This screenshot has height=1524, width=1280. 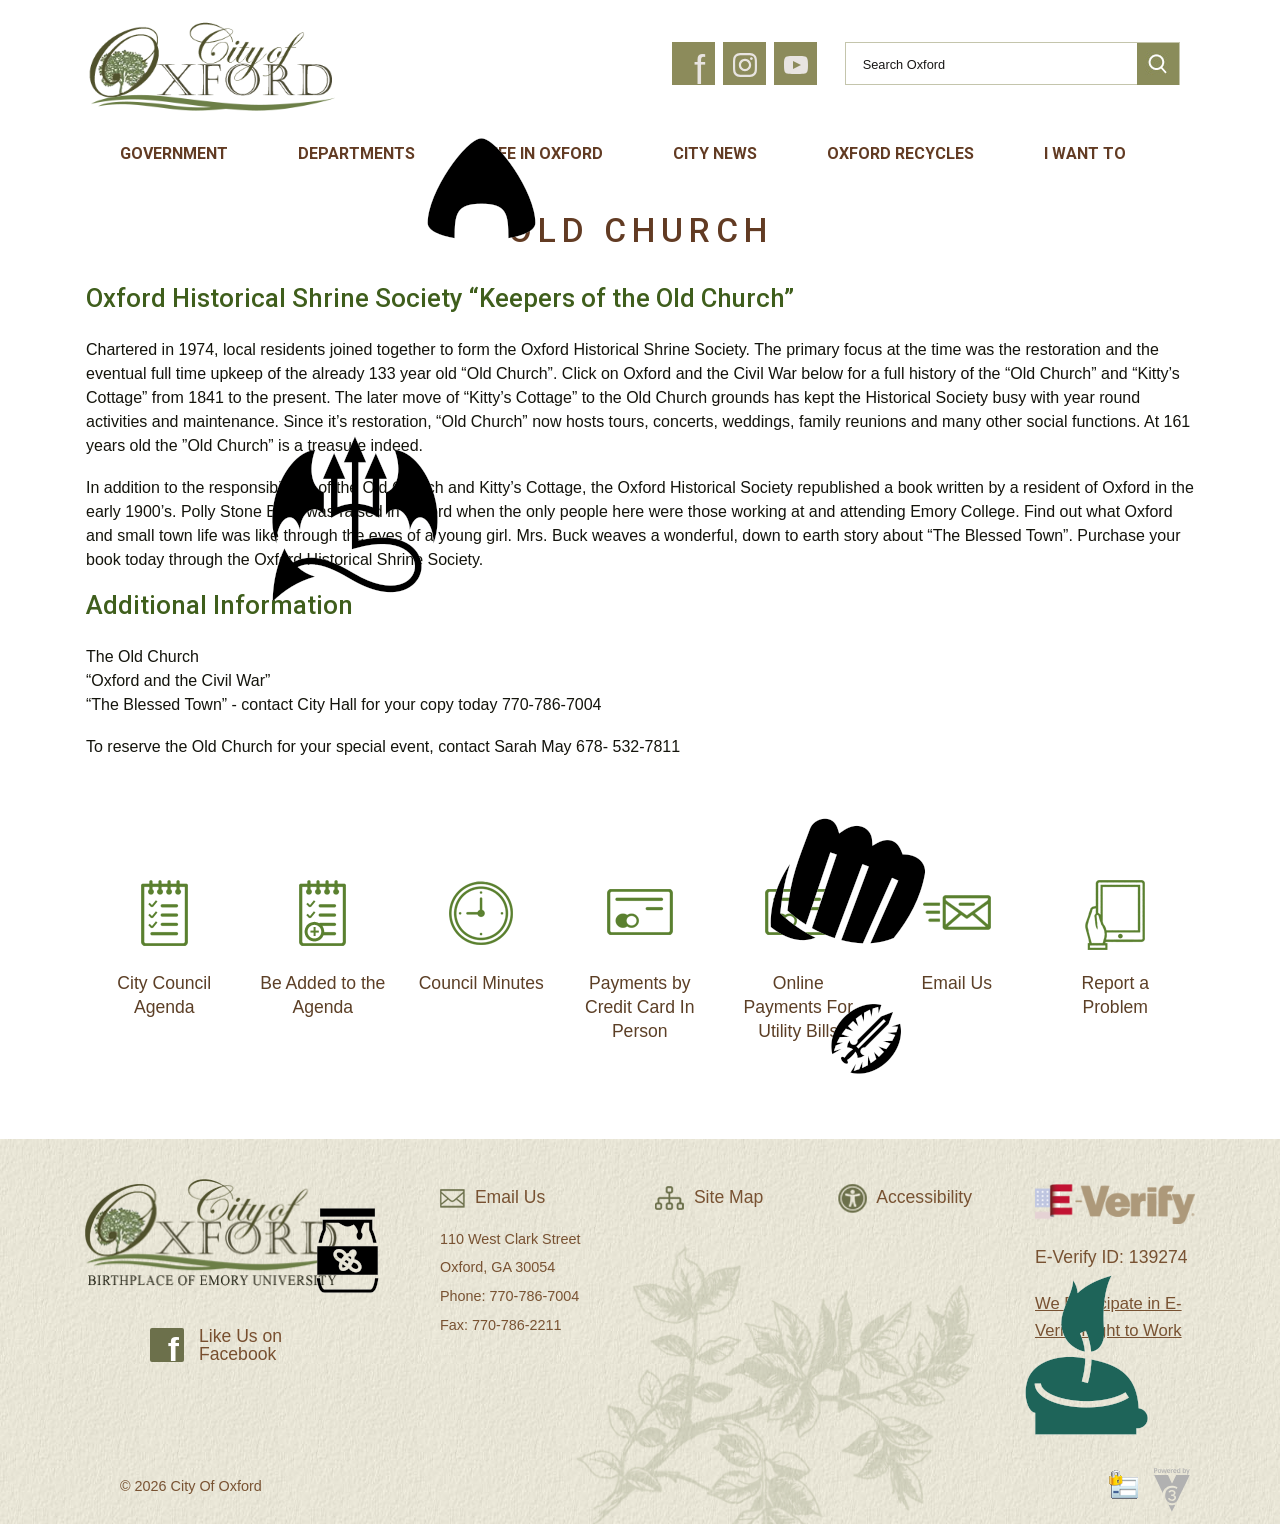 I want to click on attack or melee action in a game, so click(x=846, y=889).